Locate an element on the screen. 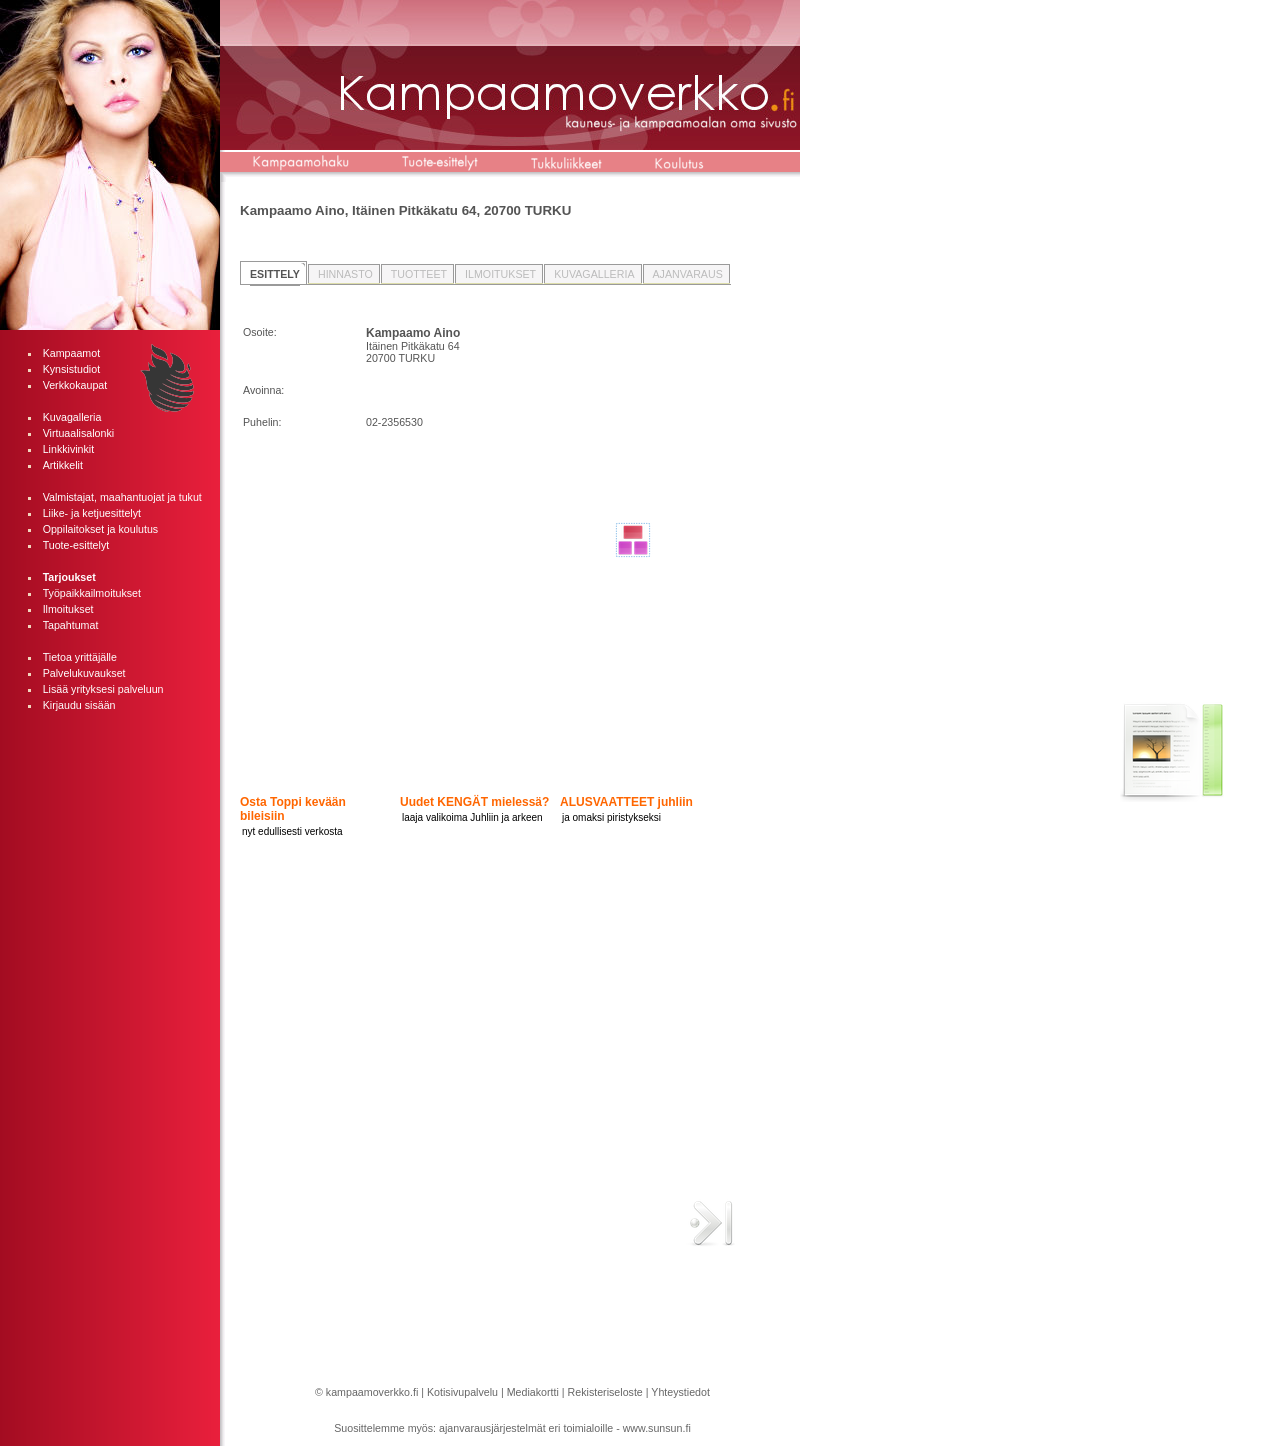  document template file type is located at coordinates (1172, 750).